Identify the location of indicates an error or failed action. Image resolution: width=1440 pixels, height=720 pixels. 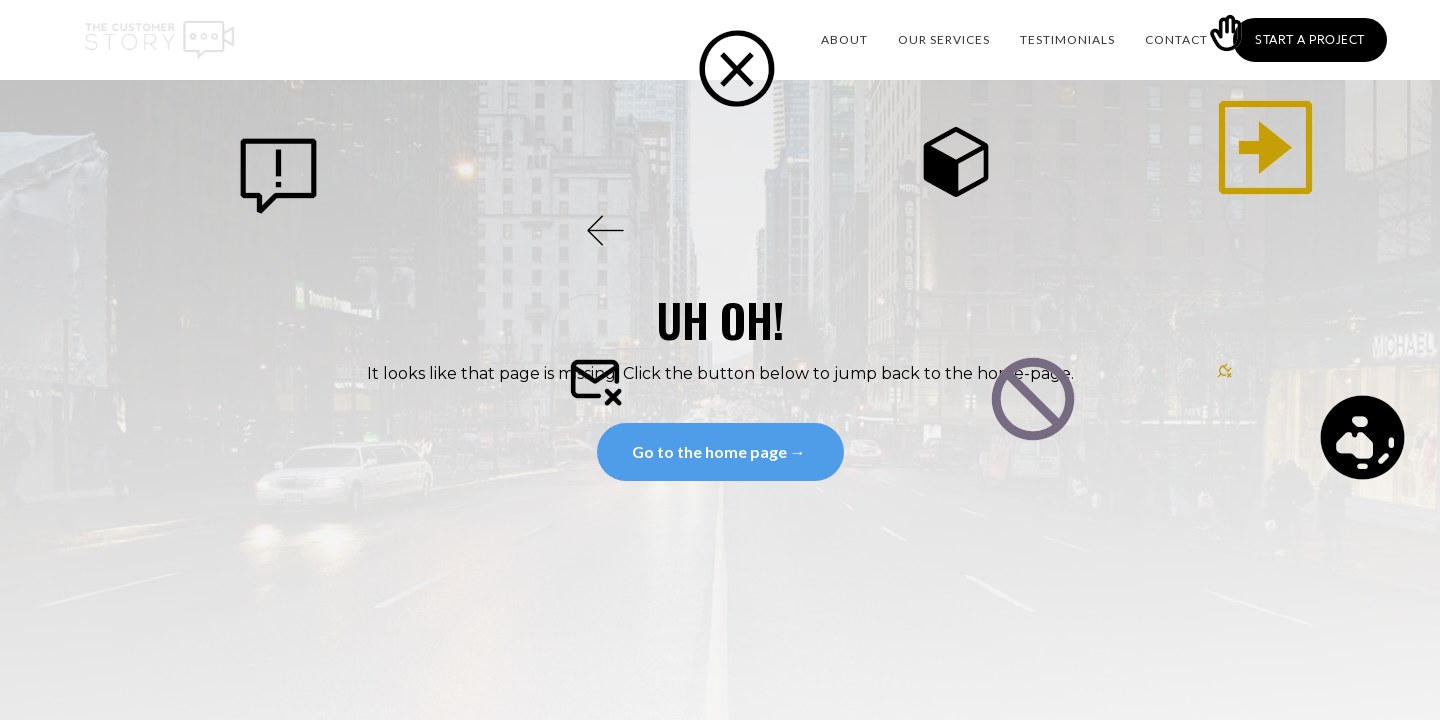
(737, 68).